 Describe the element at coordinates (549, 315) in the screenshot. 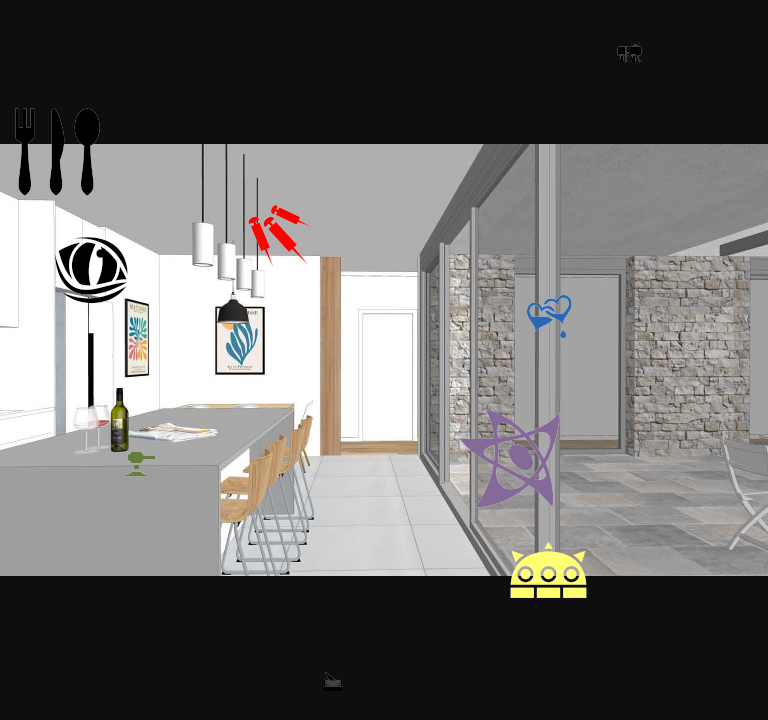

I see `transfer health or life points between characters` at that location.